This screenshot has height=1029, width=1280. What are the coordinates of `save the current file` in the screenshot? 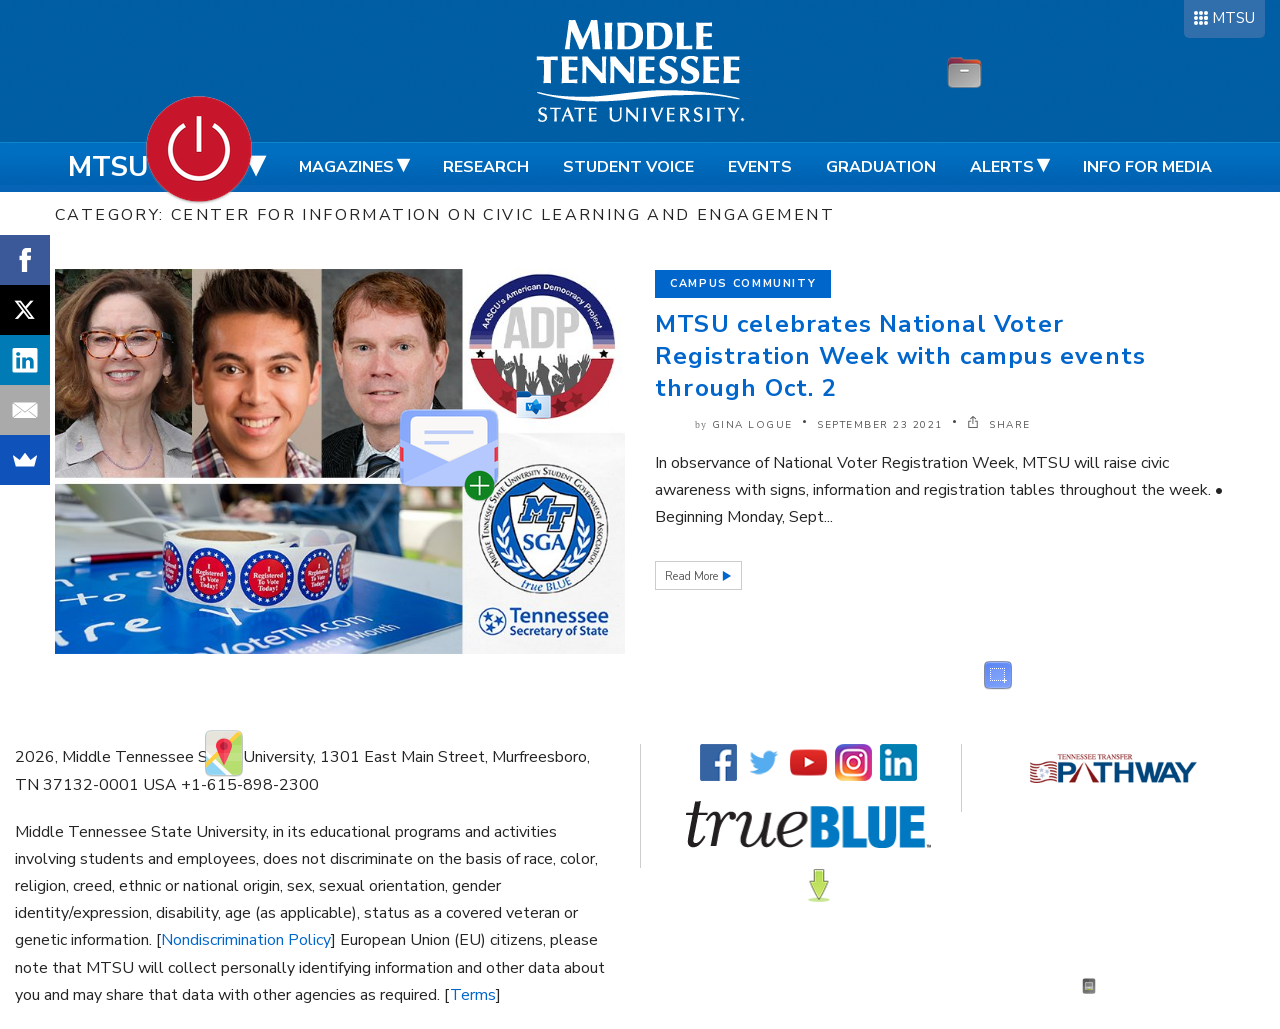 It's located at (819, 886).